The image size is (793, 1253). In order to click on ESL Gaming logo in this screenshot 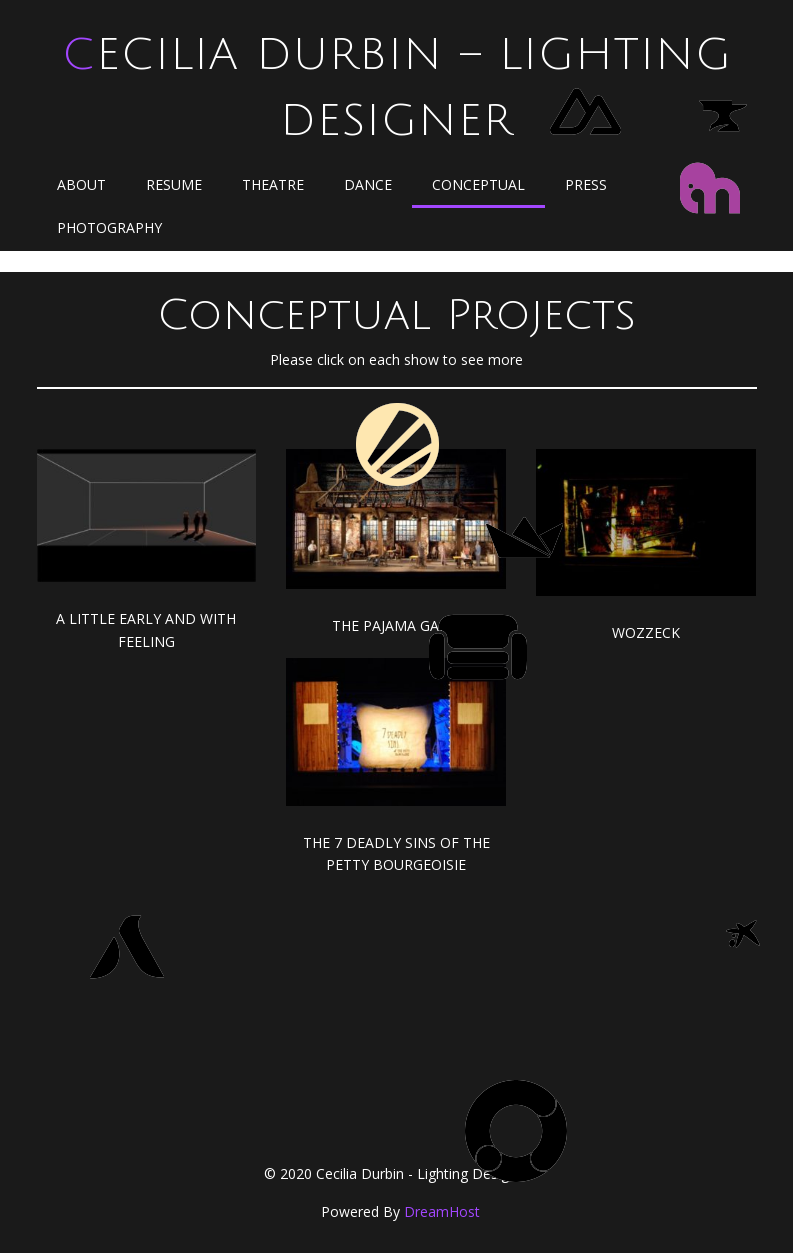, I will do `click(397, 444)`.